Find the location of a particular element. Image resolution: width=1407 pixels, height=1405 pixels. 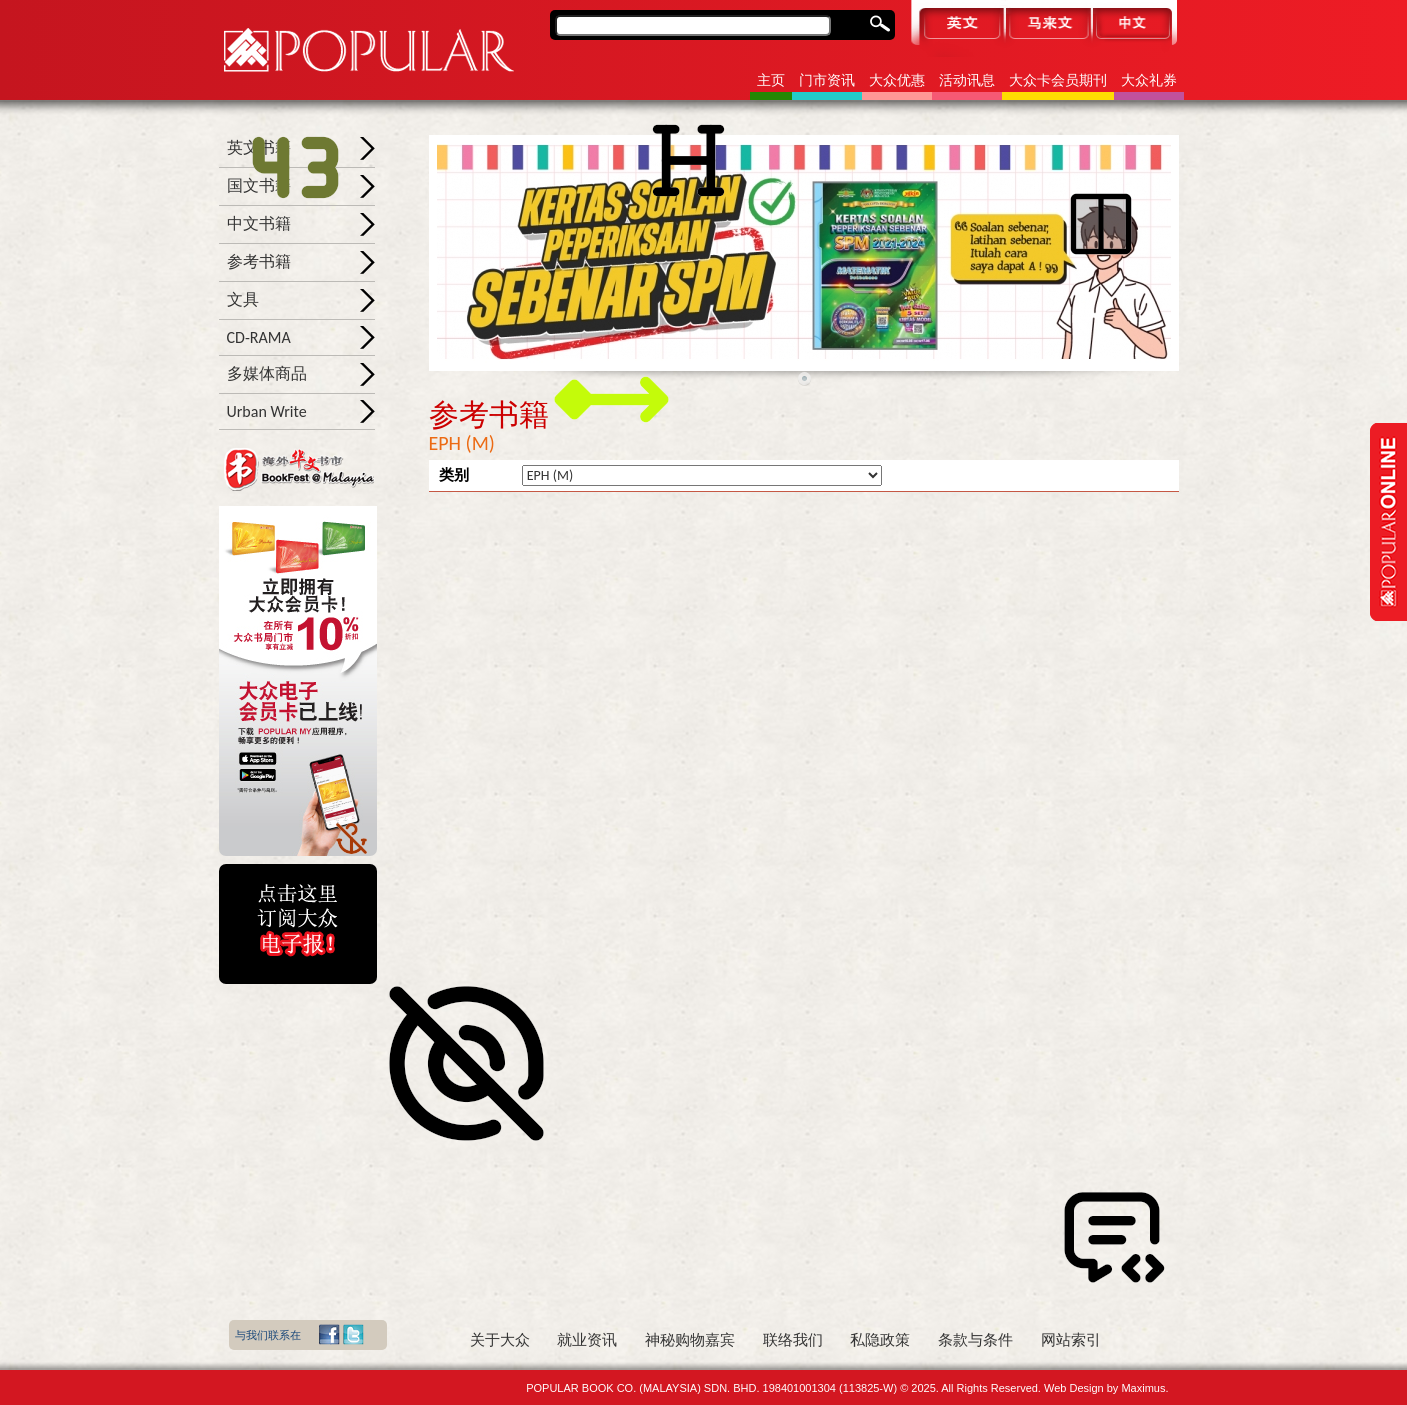

navigate to next step or section is located at coordinates (611, 399).